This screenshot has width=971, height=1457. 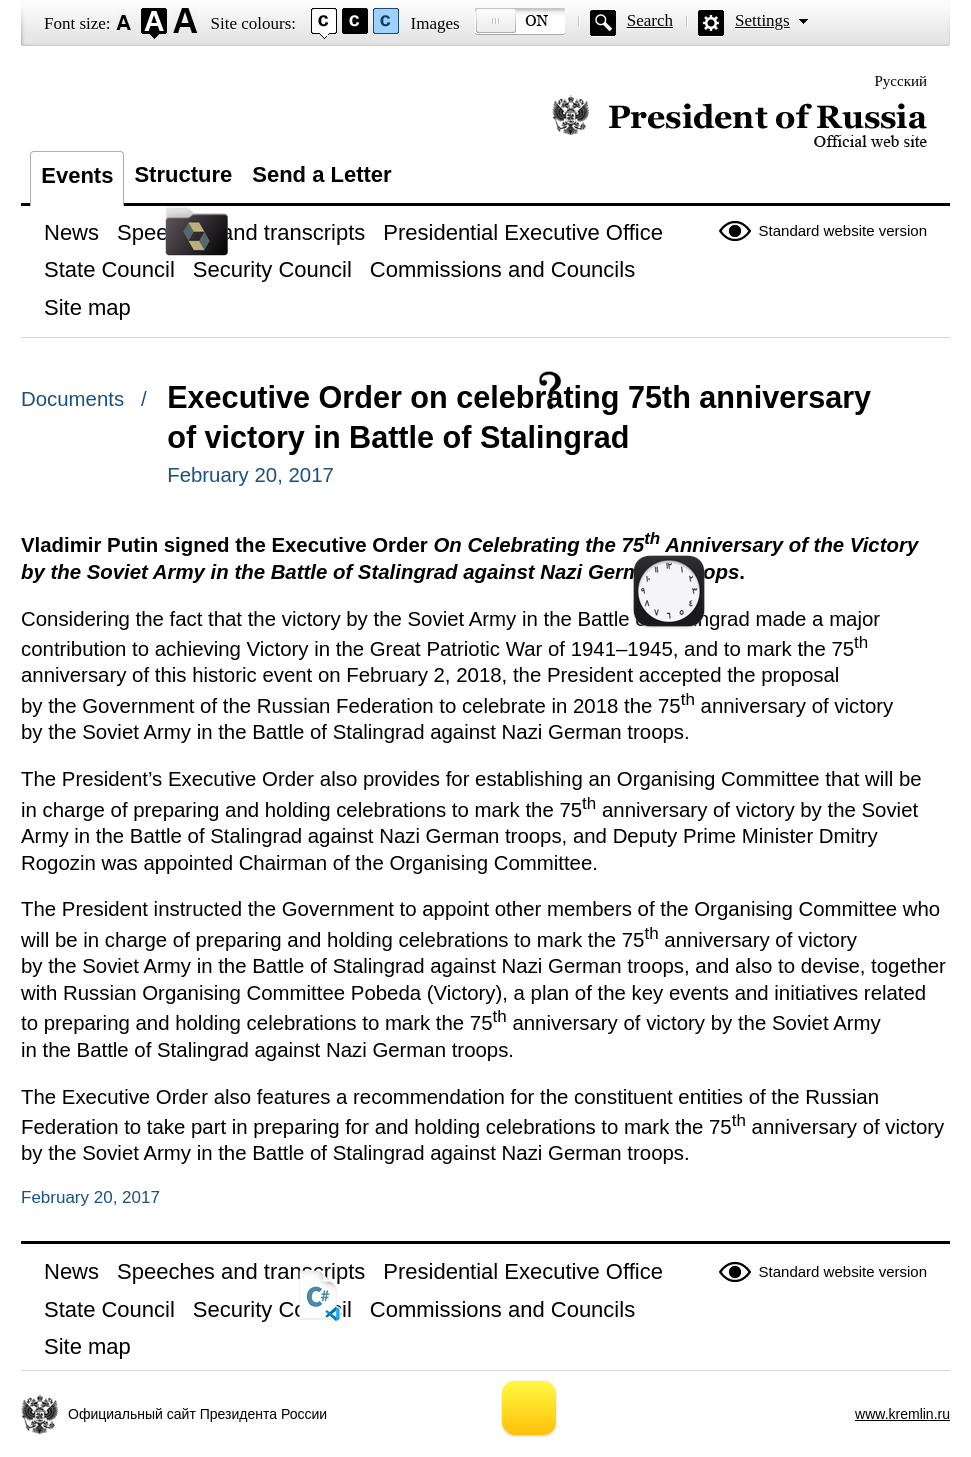 What do you see at coordinates (551, 391) in the screenshot?
I see `access help documentation or support` at bounding box center [551, 391].